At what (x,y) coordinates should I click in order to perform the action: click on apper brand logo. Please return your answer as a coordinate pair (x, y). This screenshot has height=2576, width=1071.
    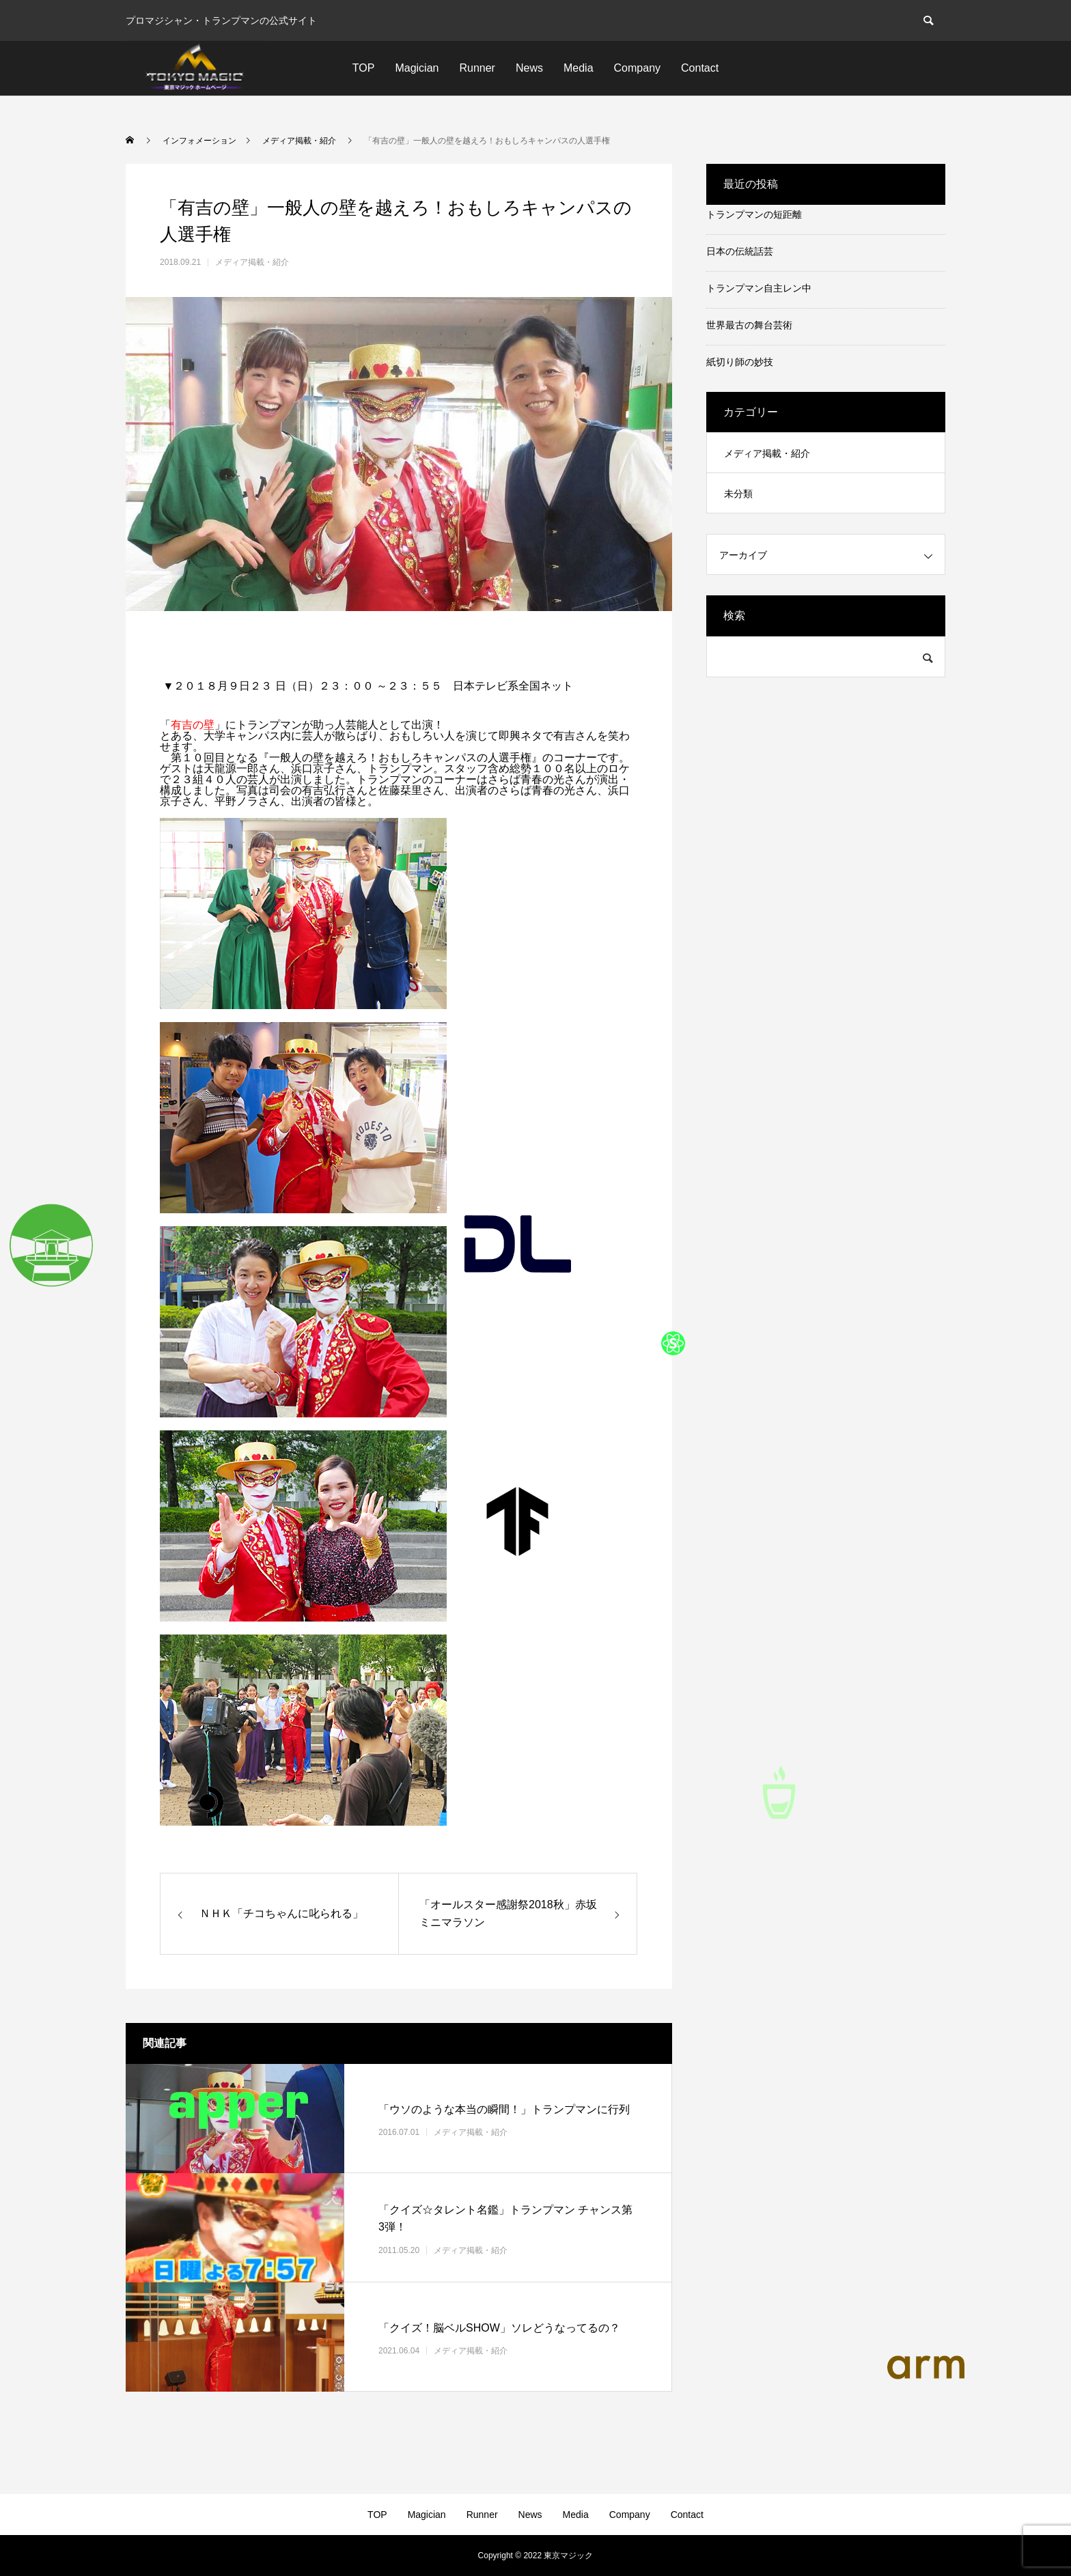
    Looking at the image, I should click on (238, 2106).